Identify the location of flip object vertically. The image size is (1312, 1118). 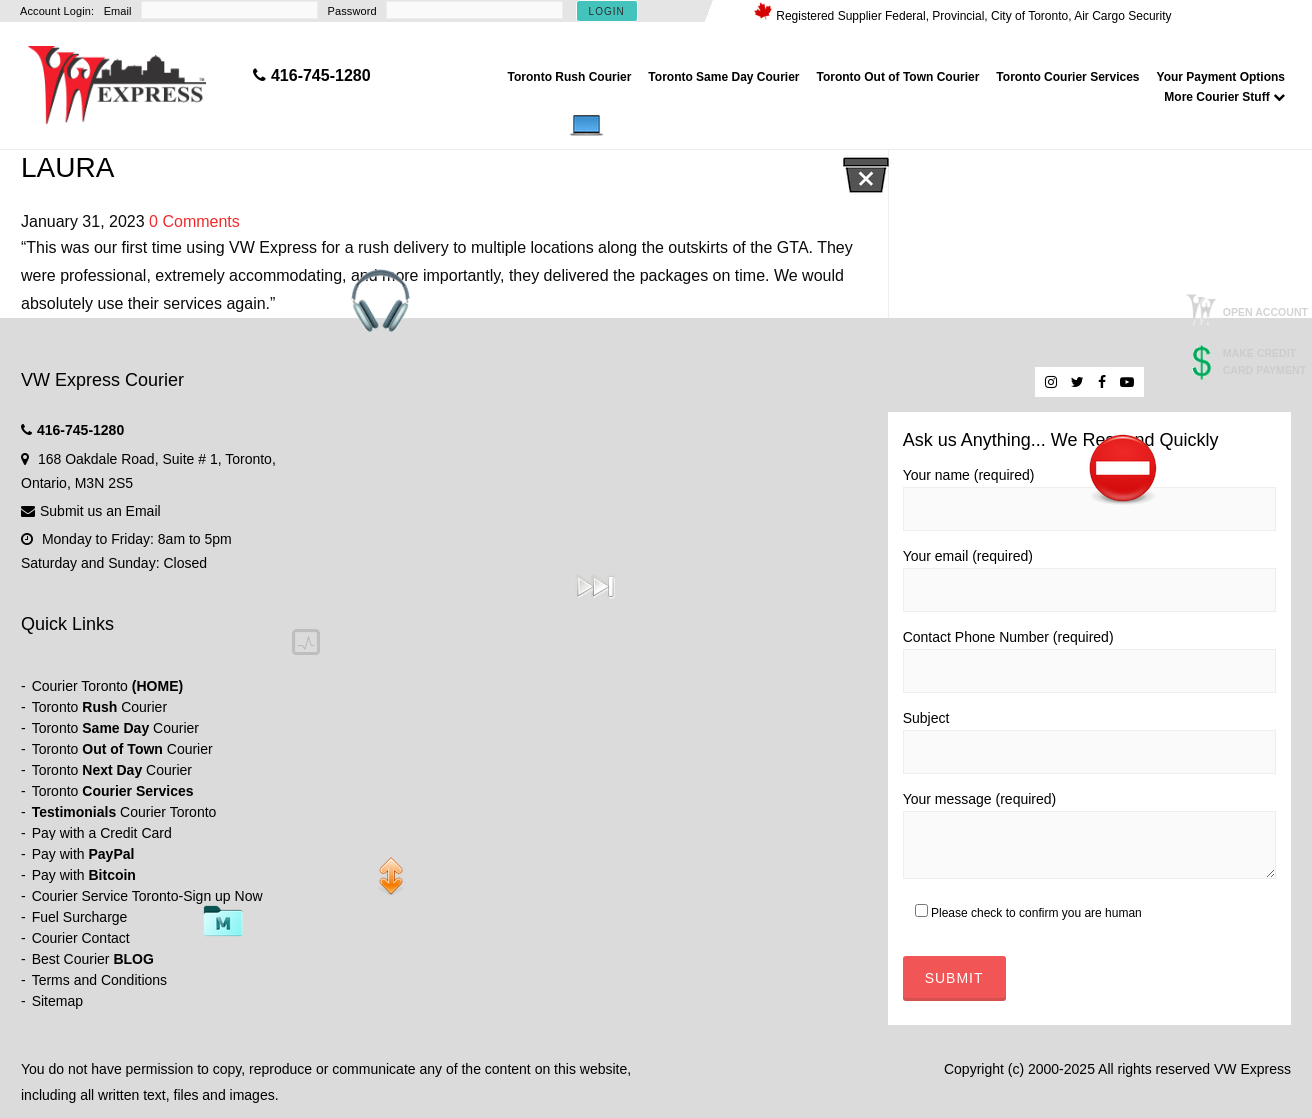
(391, 877).